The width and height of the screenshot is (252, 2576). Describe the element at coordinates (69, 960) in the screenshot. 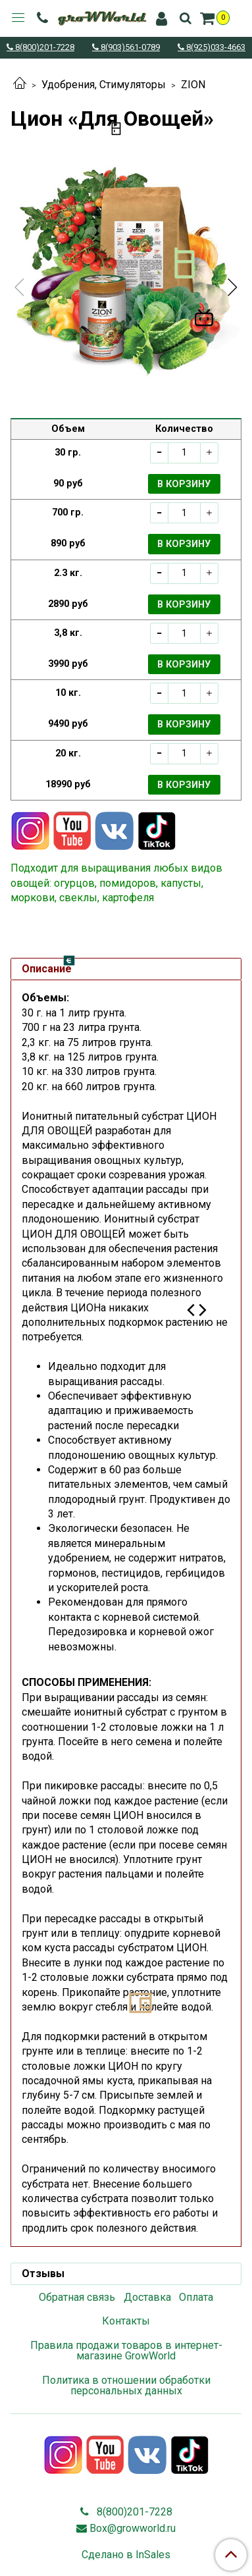

I see `indicates euro currency or payment option` at that location.